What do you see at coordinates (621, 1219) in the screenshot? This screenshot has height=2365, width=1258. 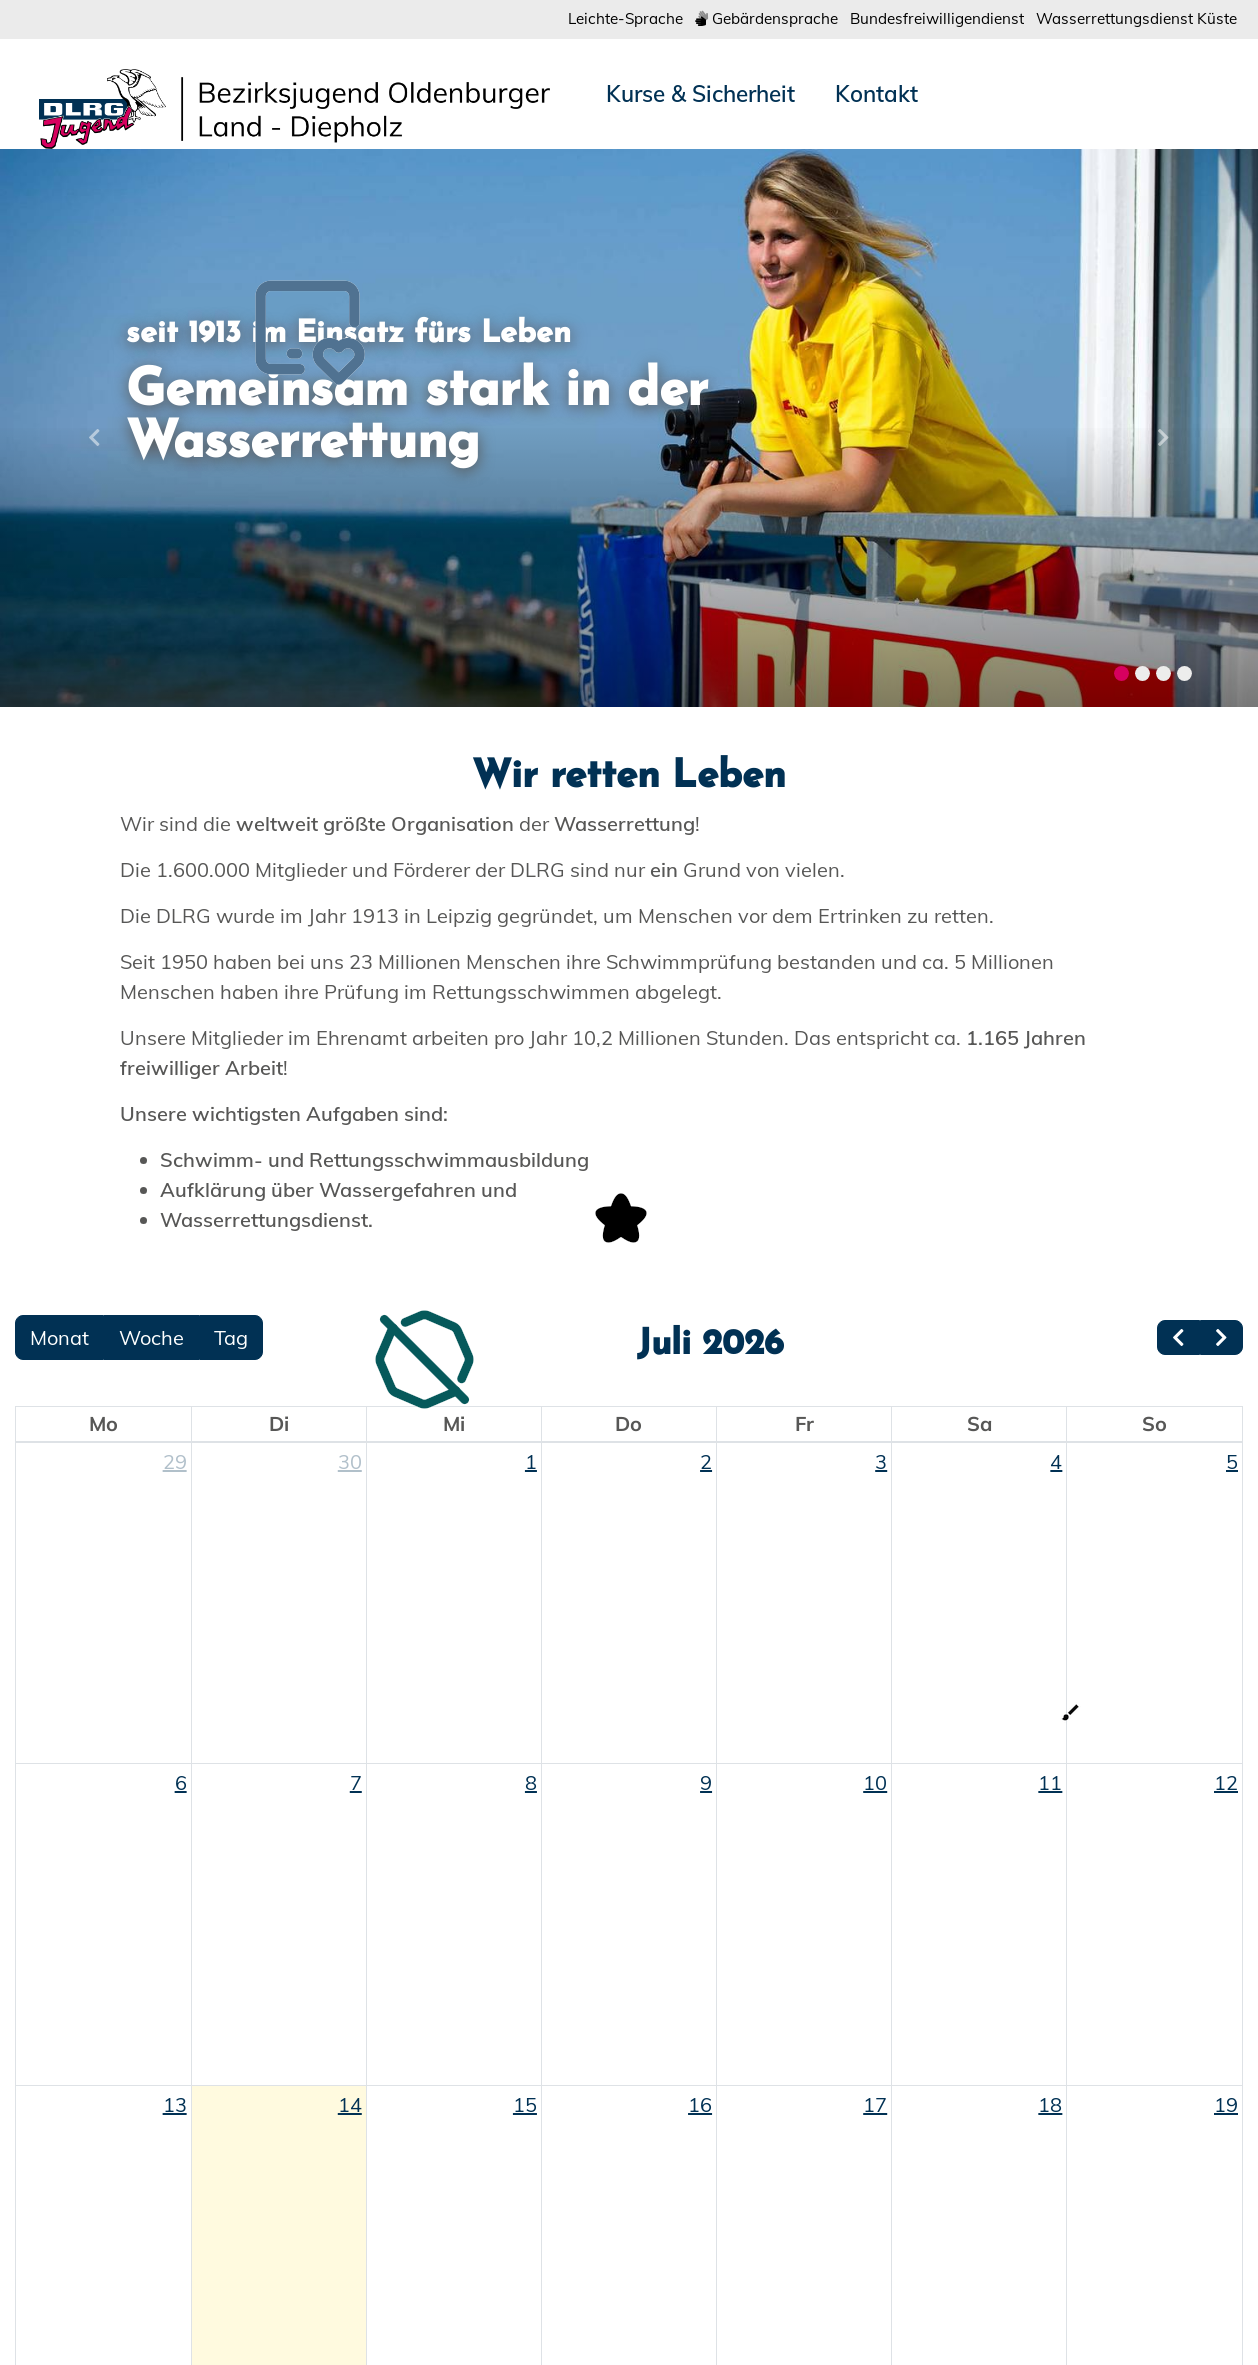 I see `add to favorites` at bounding box center [621, 1219].